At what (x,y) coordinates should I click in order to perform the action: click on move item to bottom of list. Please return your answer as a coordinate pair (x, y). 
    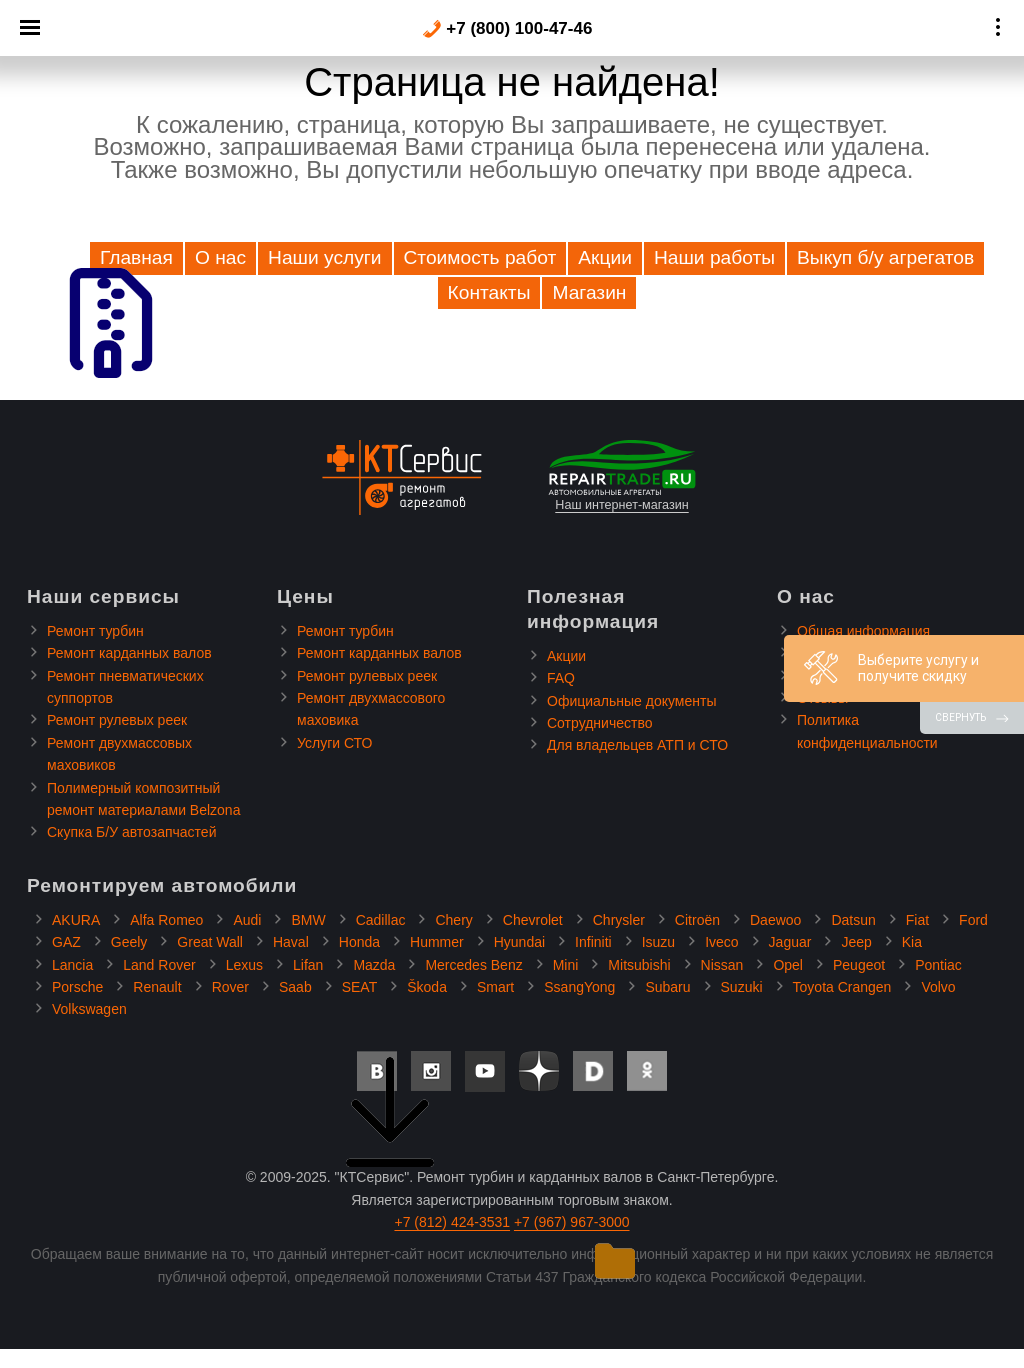
    Looking at the image, I should click on (390, 1112).